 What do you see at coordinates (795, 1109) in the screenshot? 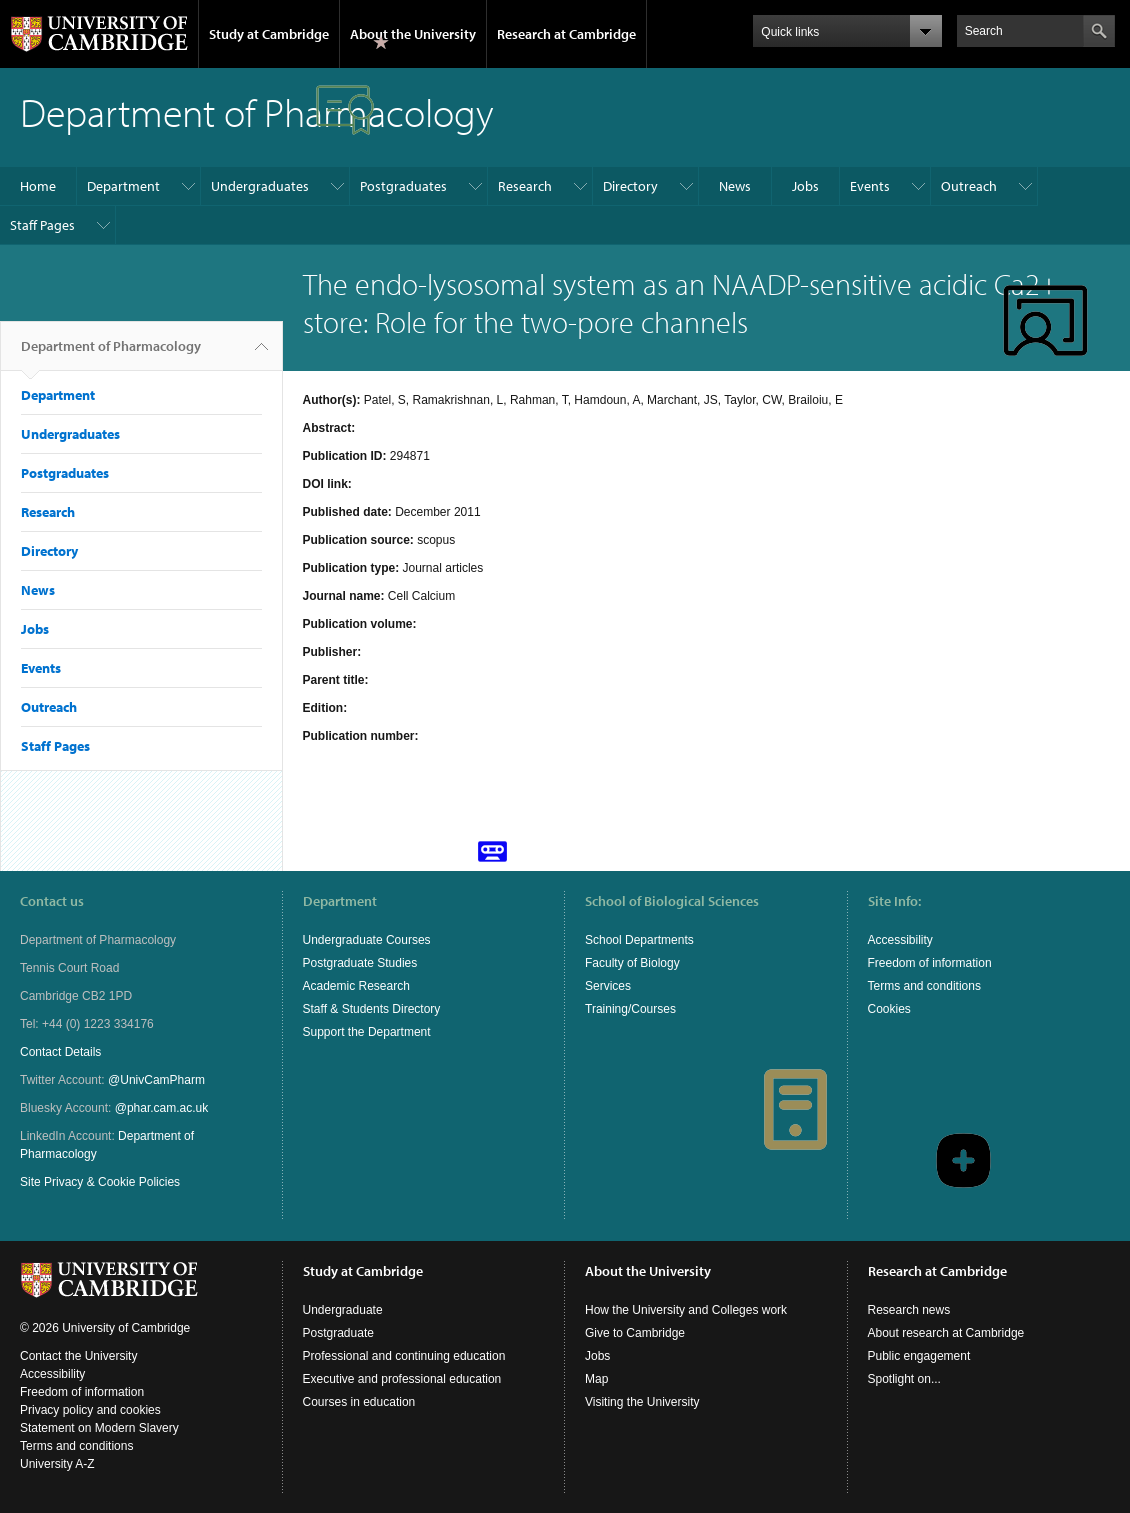
I see `access server or desktop computer settings` at bounding box center [795, 1109].